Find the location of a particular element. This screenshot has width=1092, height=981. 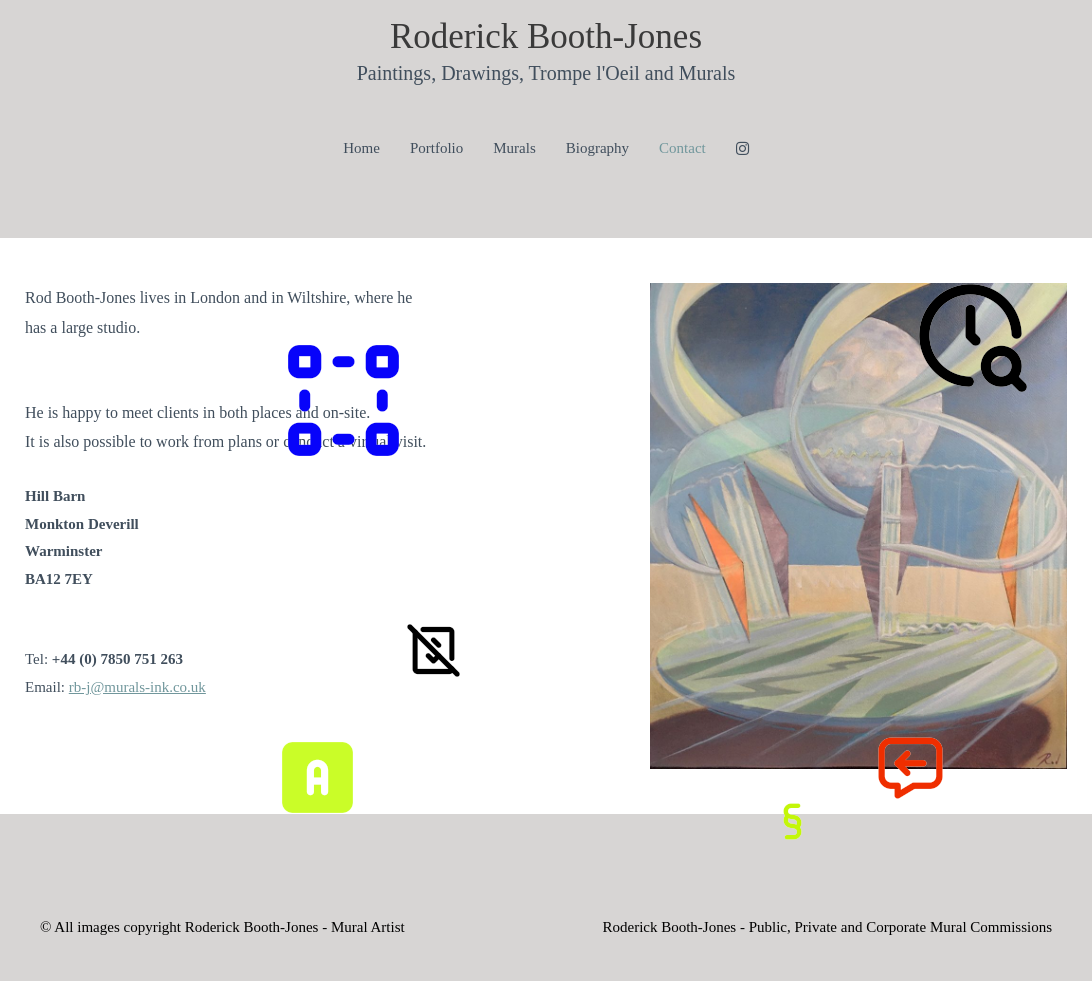

indicates a section or paragraph marker is located at coordinates (792, 821).